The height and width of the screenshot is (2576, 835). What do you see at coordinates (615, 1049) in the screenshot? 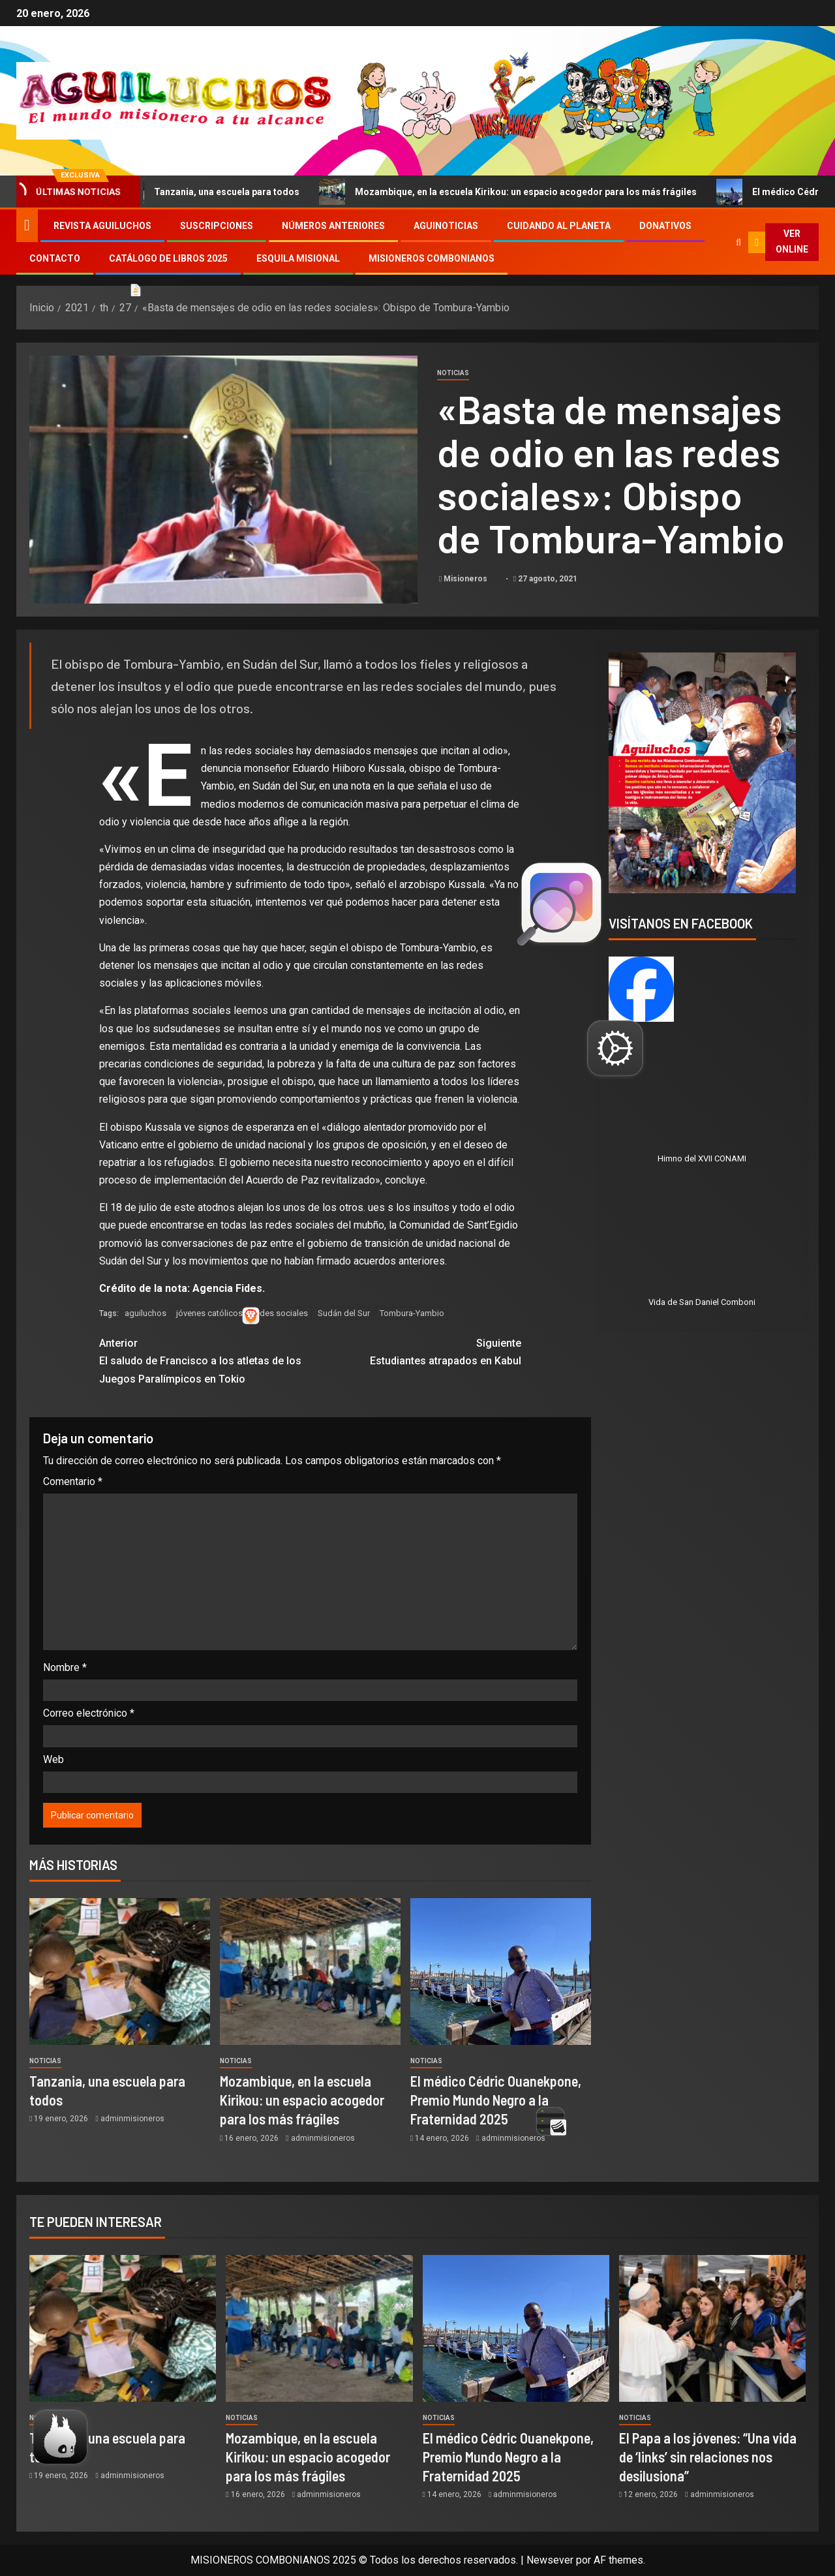
I see `default placeholder icon for applications without a custom icon` at bounding box center [615, 1049].